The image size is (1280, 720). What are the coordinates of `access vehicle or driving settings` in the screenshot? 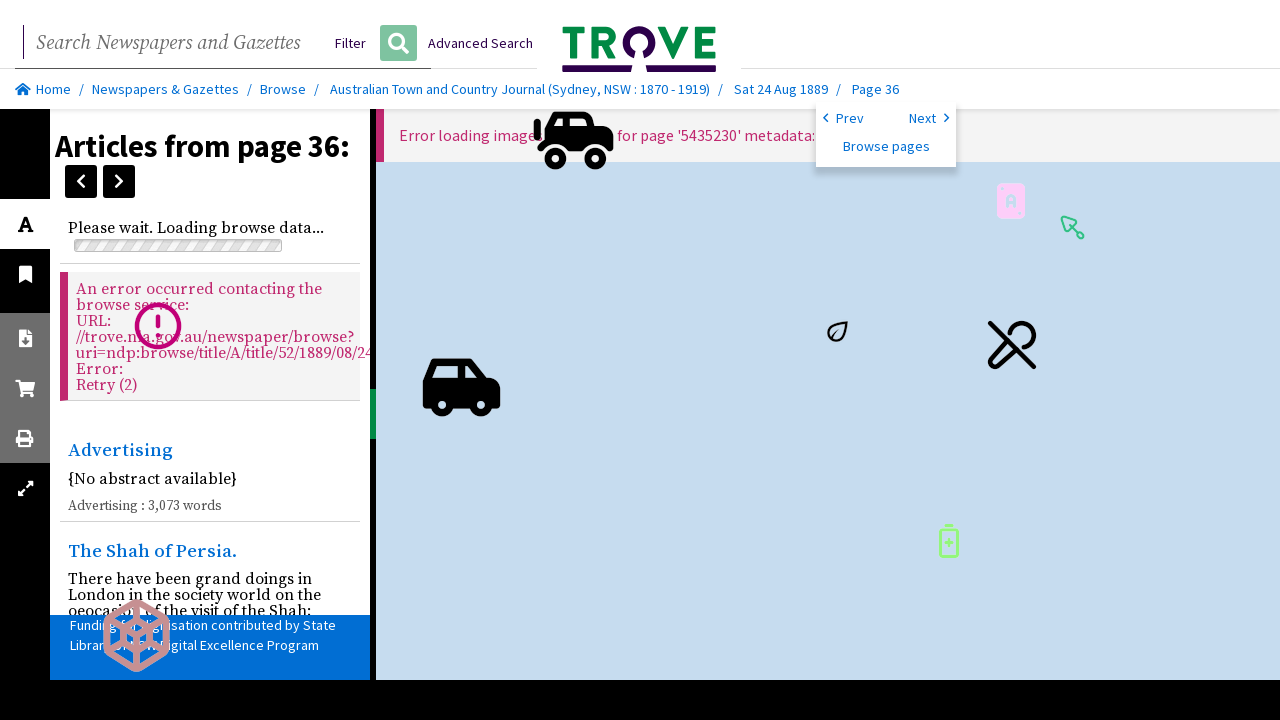 It's located at (461, 385).